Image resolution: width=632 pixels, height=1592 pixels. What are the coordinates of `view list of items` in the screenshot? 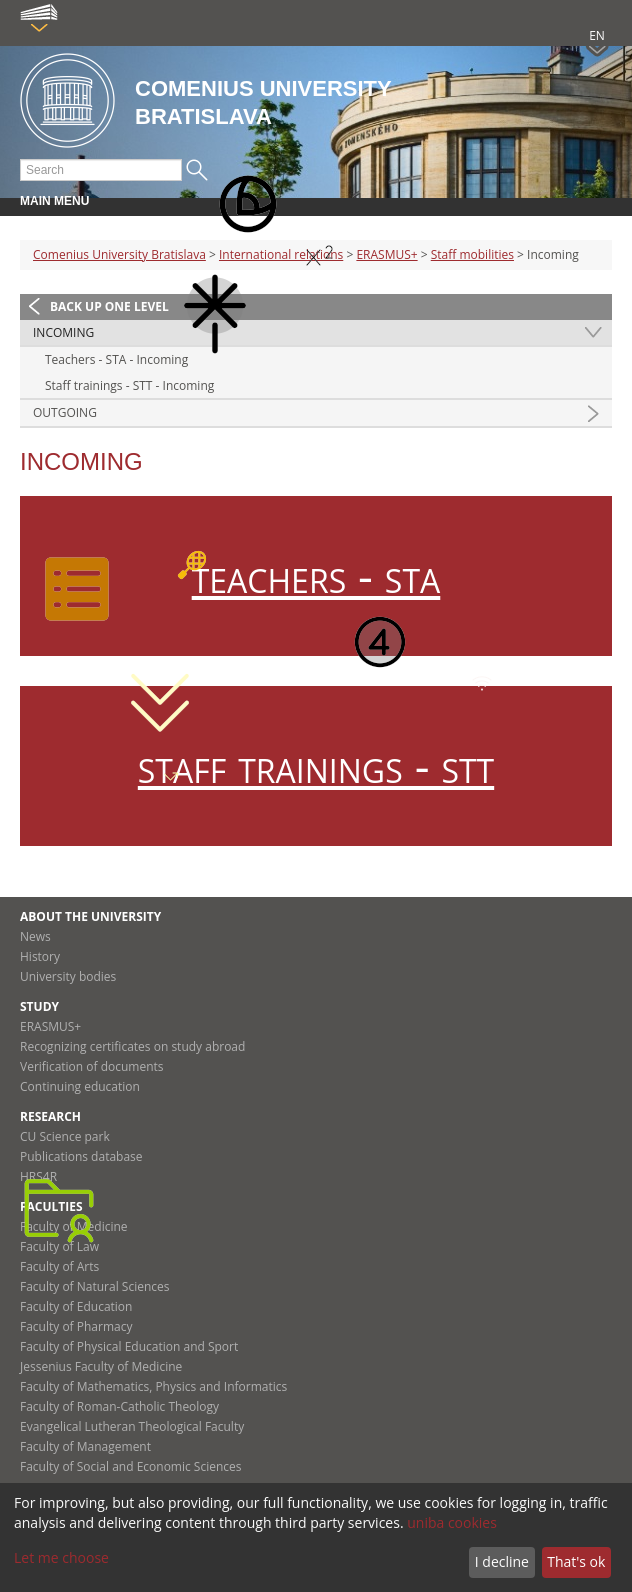 It's located at (77, 589).